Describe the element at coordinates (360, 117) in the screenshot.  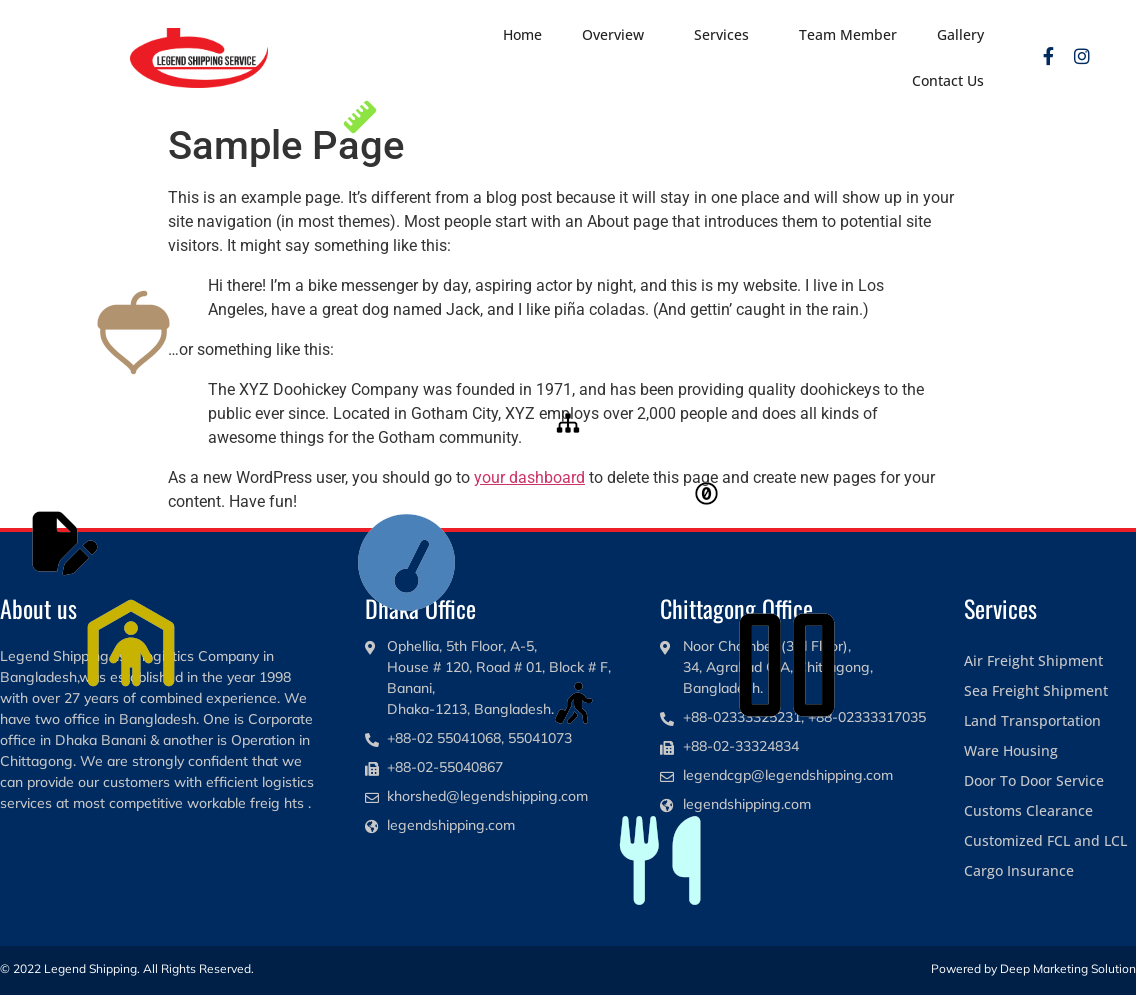
I see `access measurement tools` at that location.